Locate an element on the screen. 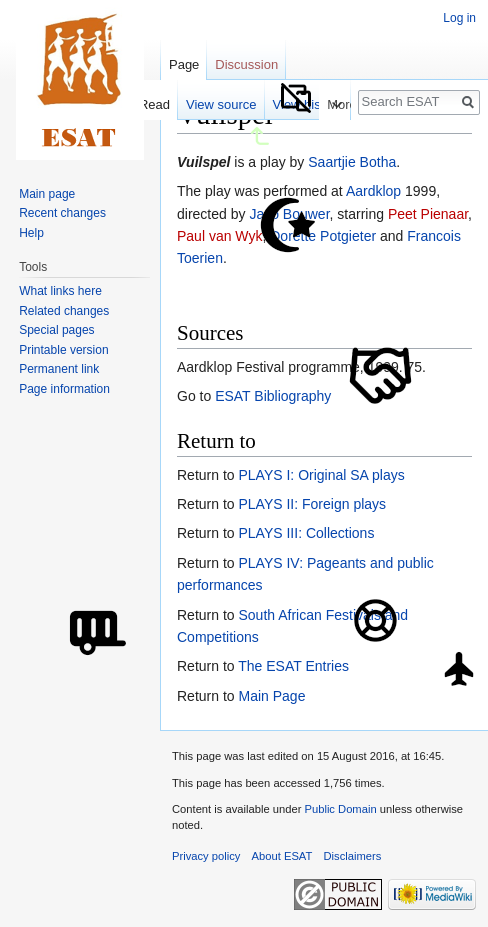 The height and width of the screenshot is (927, 488). go back and up to previous level is located at coordinates (260, 136).